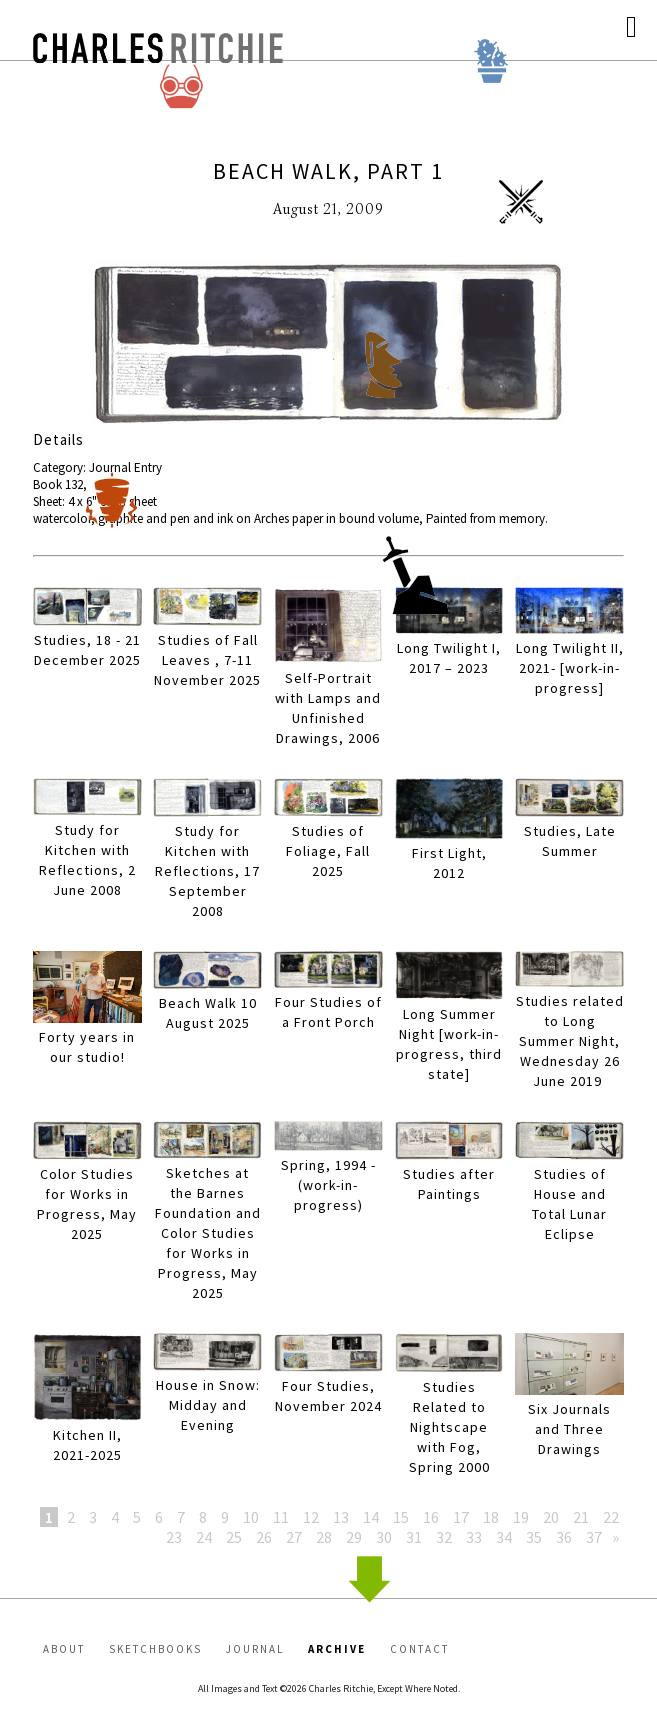  What do you see at coordinates (384, 365) in the screenshot?
I see `easter island moai statue icon` at bounding box center [384, 365].